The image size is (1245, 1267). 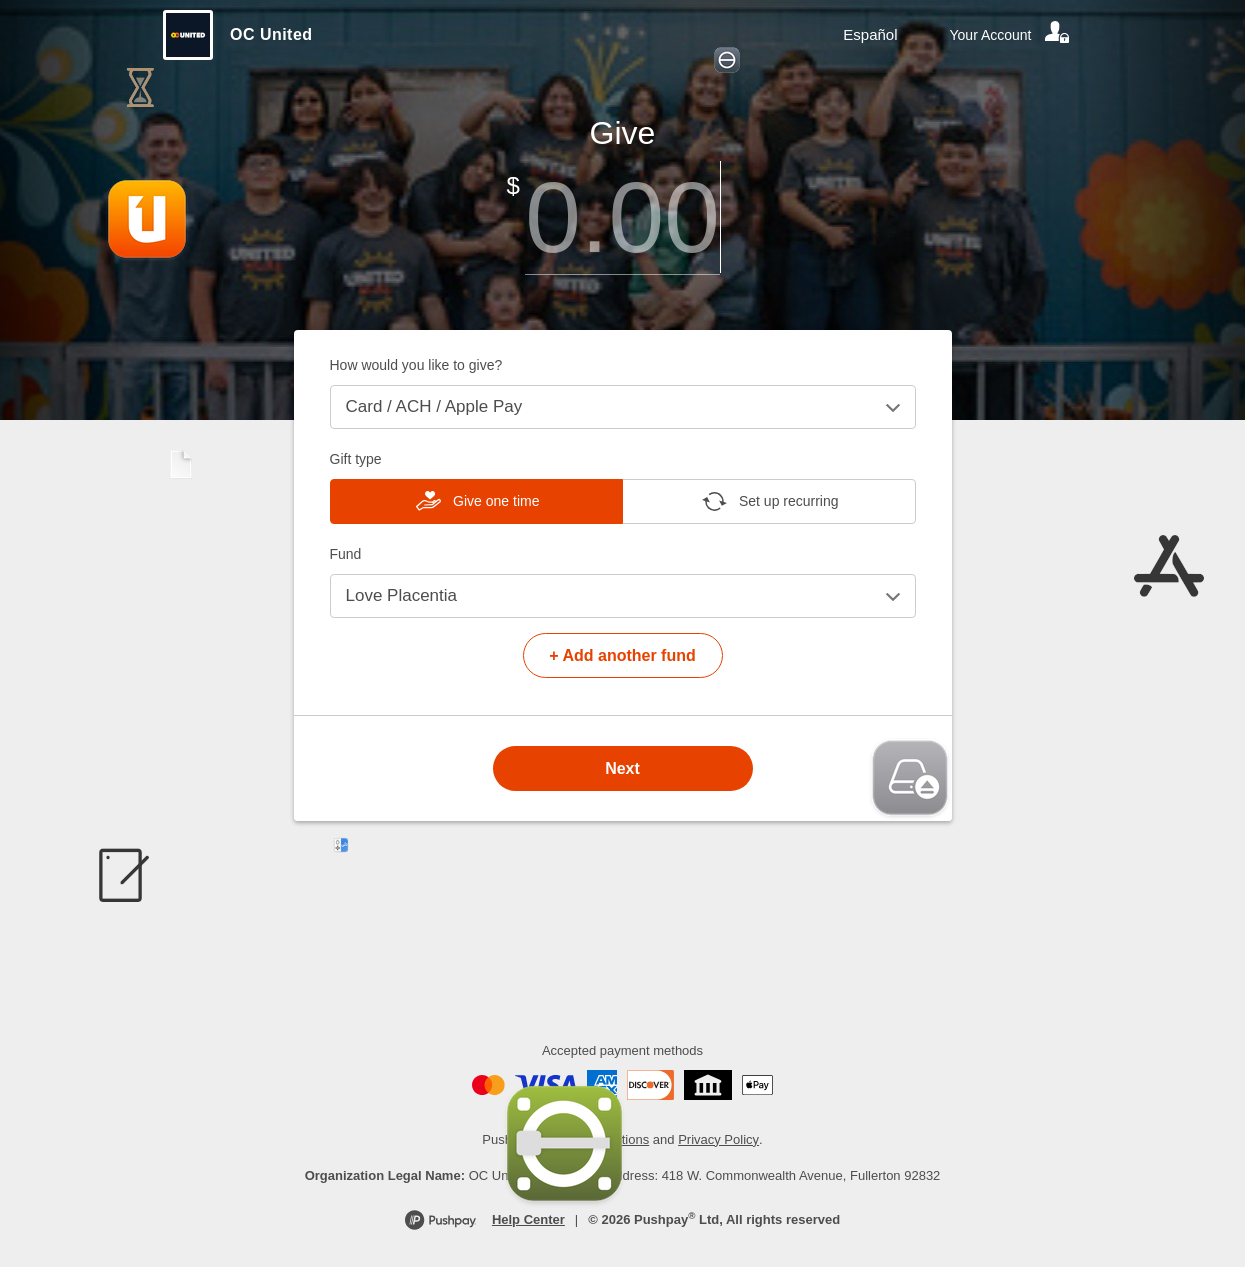 What do you see at coordinates (564, 1143) in the screenshot?
I see `open LibreCAD application` at bounding box center [564, 1143].